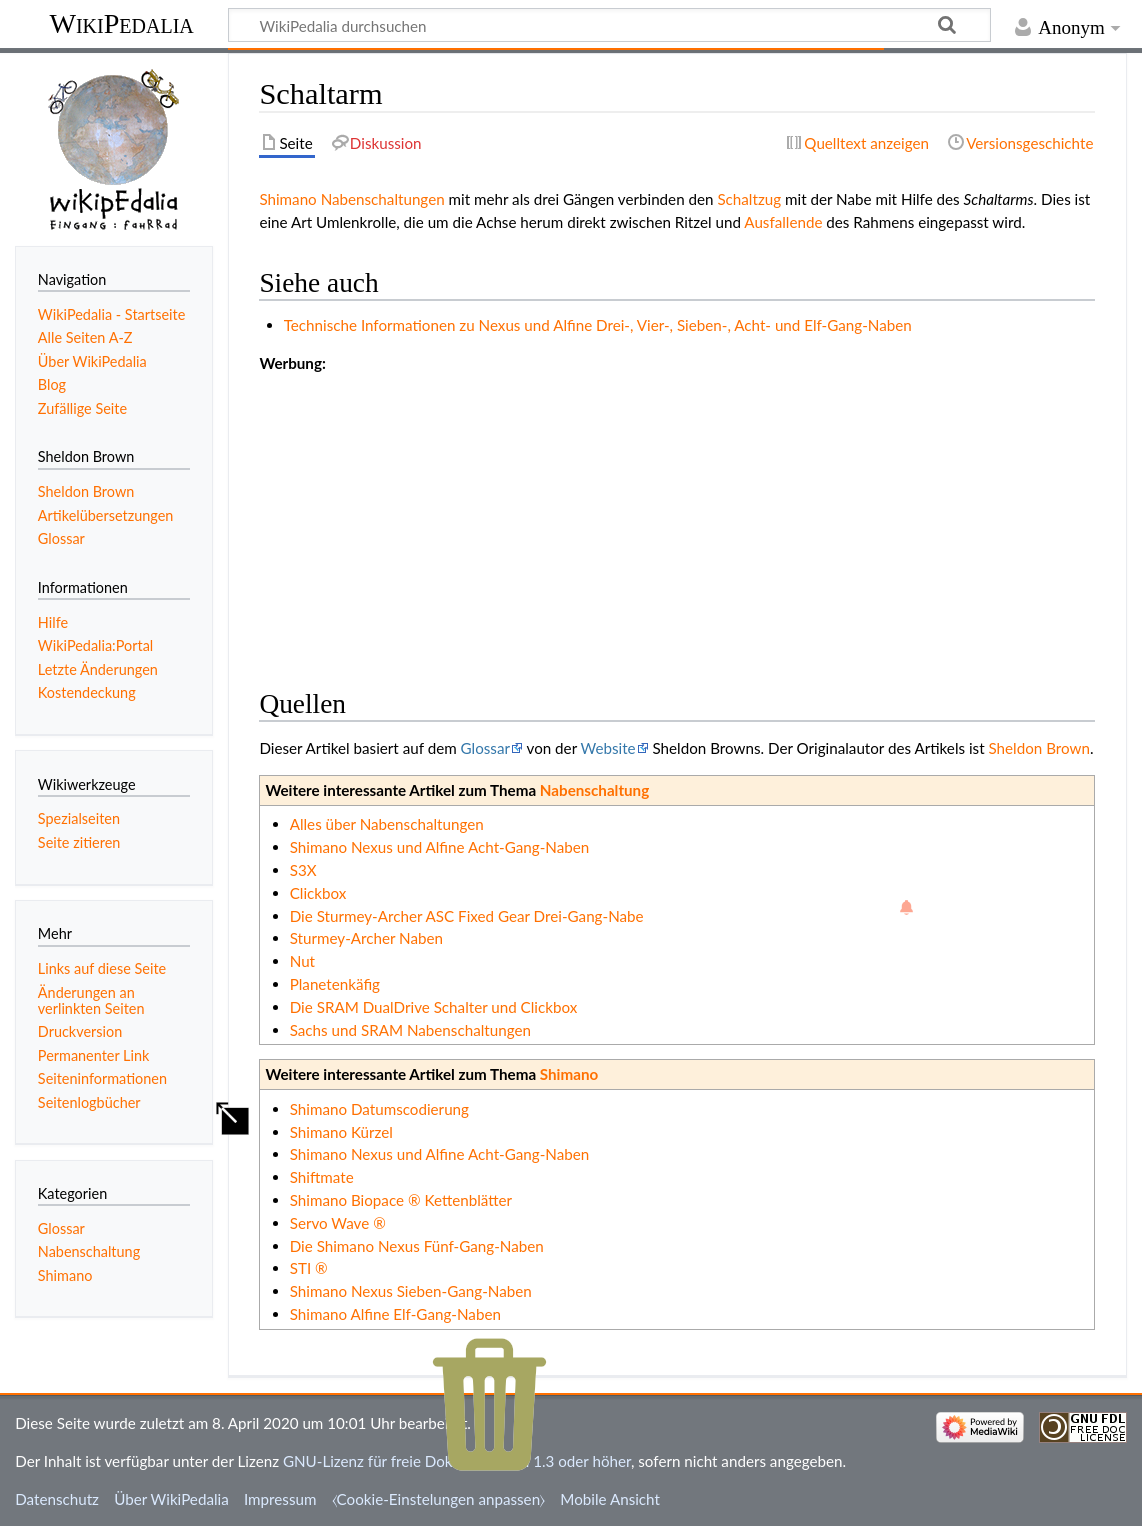  What do you see at coordinates (906, 907) in the screenshot?
I see `view your notifications` at bounding box center [906, 907].